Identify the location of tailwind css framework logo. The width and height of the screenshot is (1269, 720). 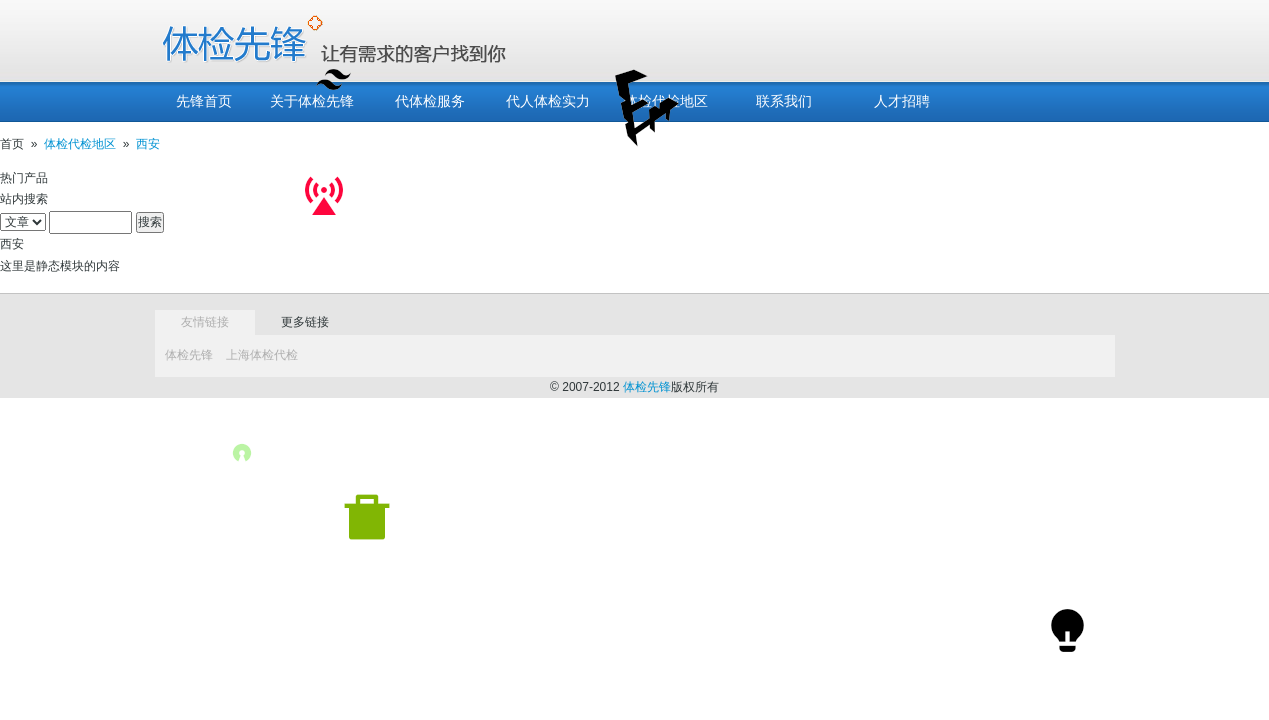
(333, 79).